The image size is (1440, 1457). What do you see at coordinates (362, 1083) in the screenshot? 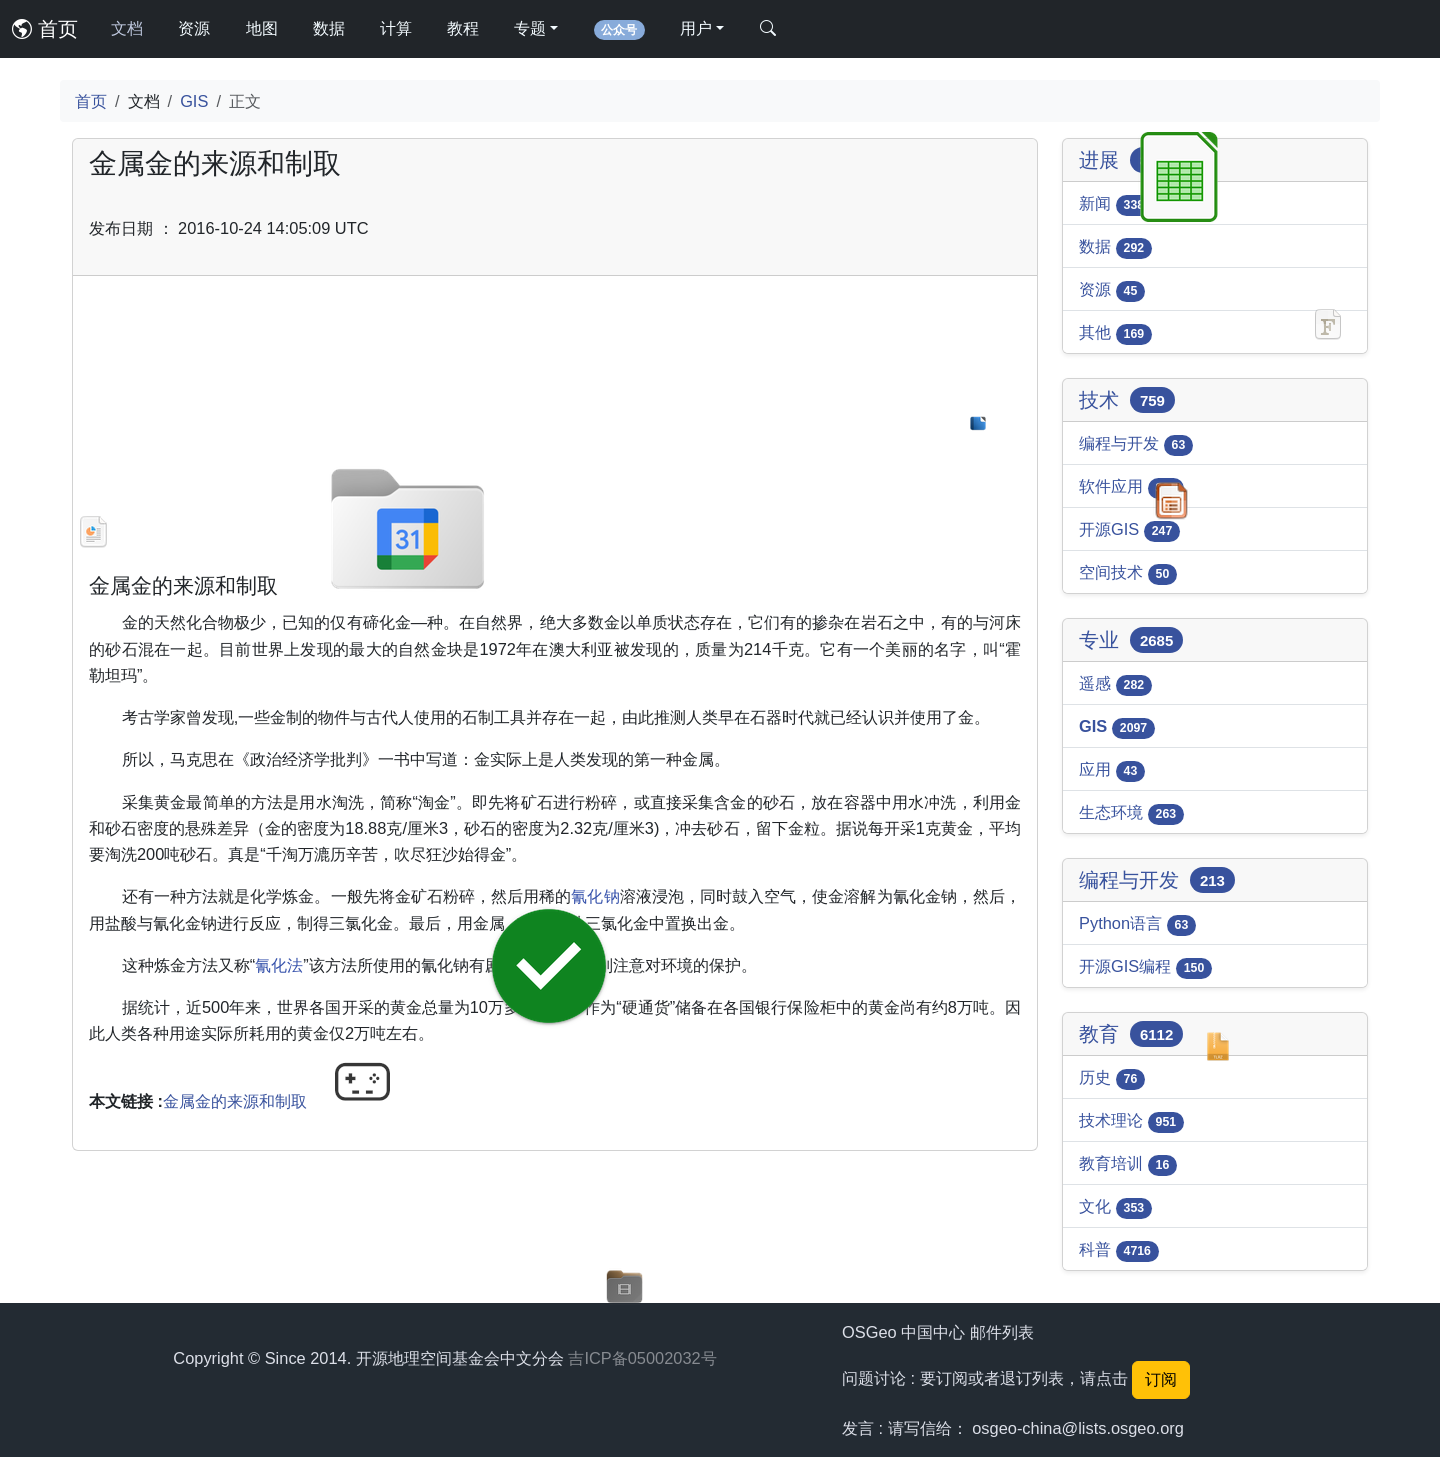
I see `connect a game controller` at bounding box center [362, 1083].